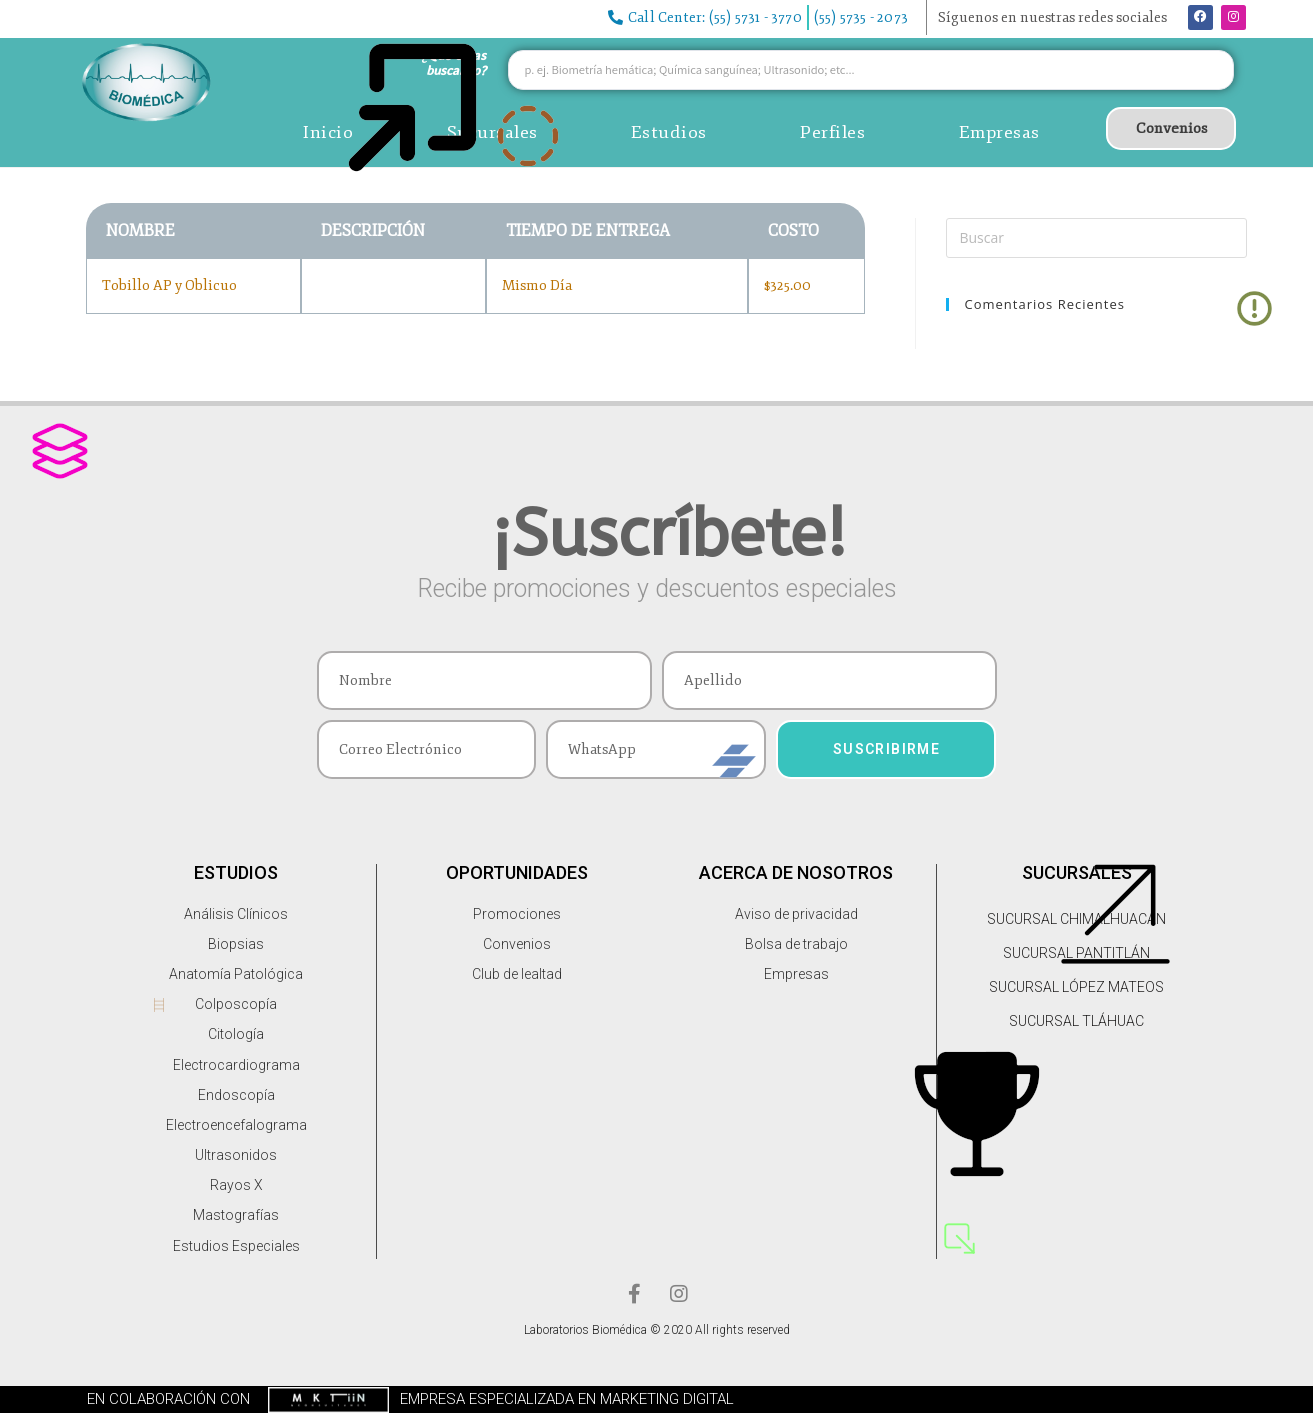 This screenshot has height=1413, width=1313. What do you see at coordinates (412, 107) in the screenshot?
I see `open in new window` at bounding box center [412, 107].